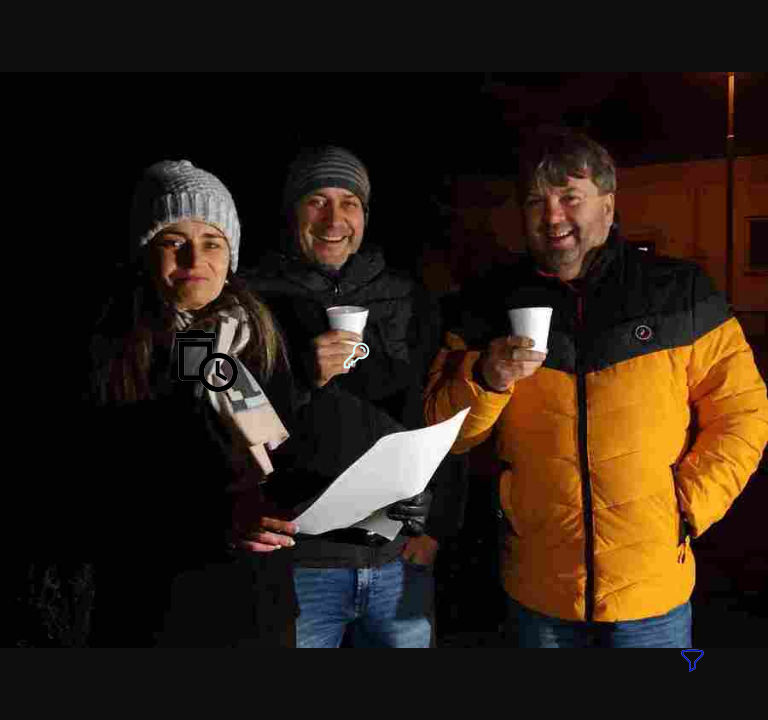 Image resolution: width=768 pixels, height=720 pixels. What do you see at coordinates (356, 355) in the screenshot?
I see `access security or authentication settings` at bounding box center [356, 355].